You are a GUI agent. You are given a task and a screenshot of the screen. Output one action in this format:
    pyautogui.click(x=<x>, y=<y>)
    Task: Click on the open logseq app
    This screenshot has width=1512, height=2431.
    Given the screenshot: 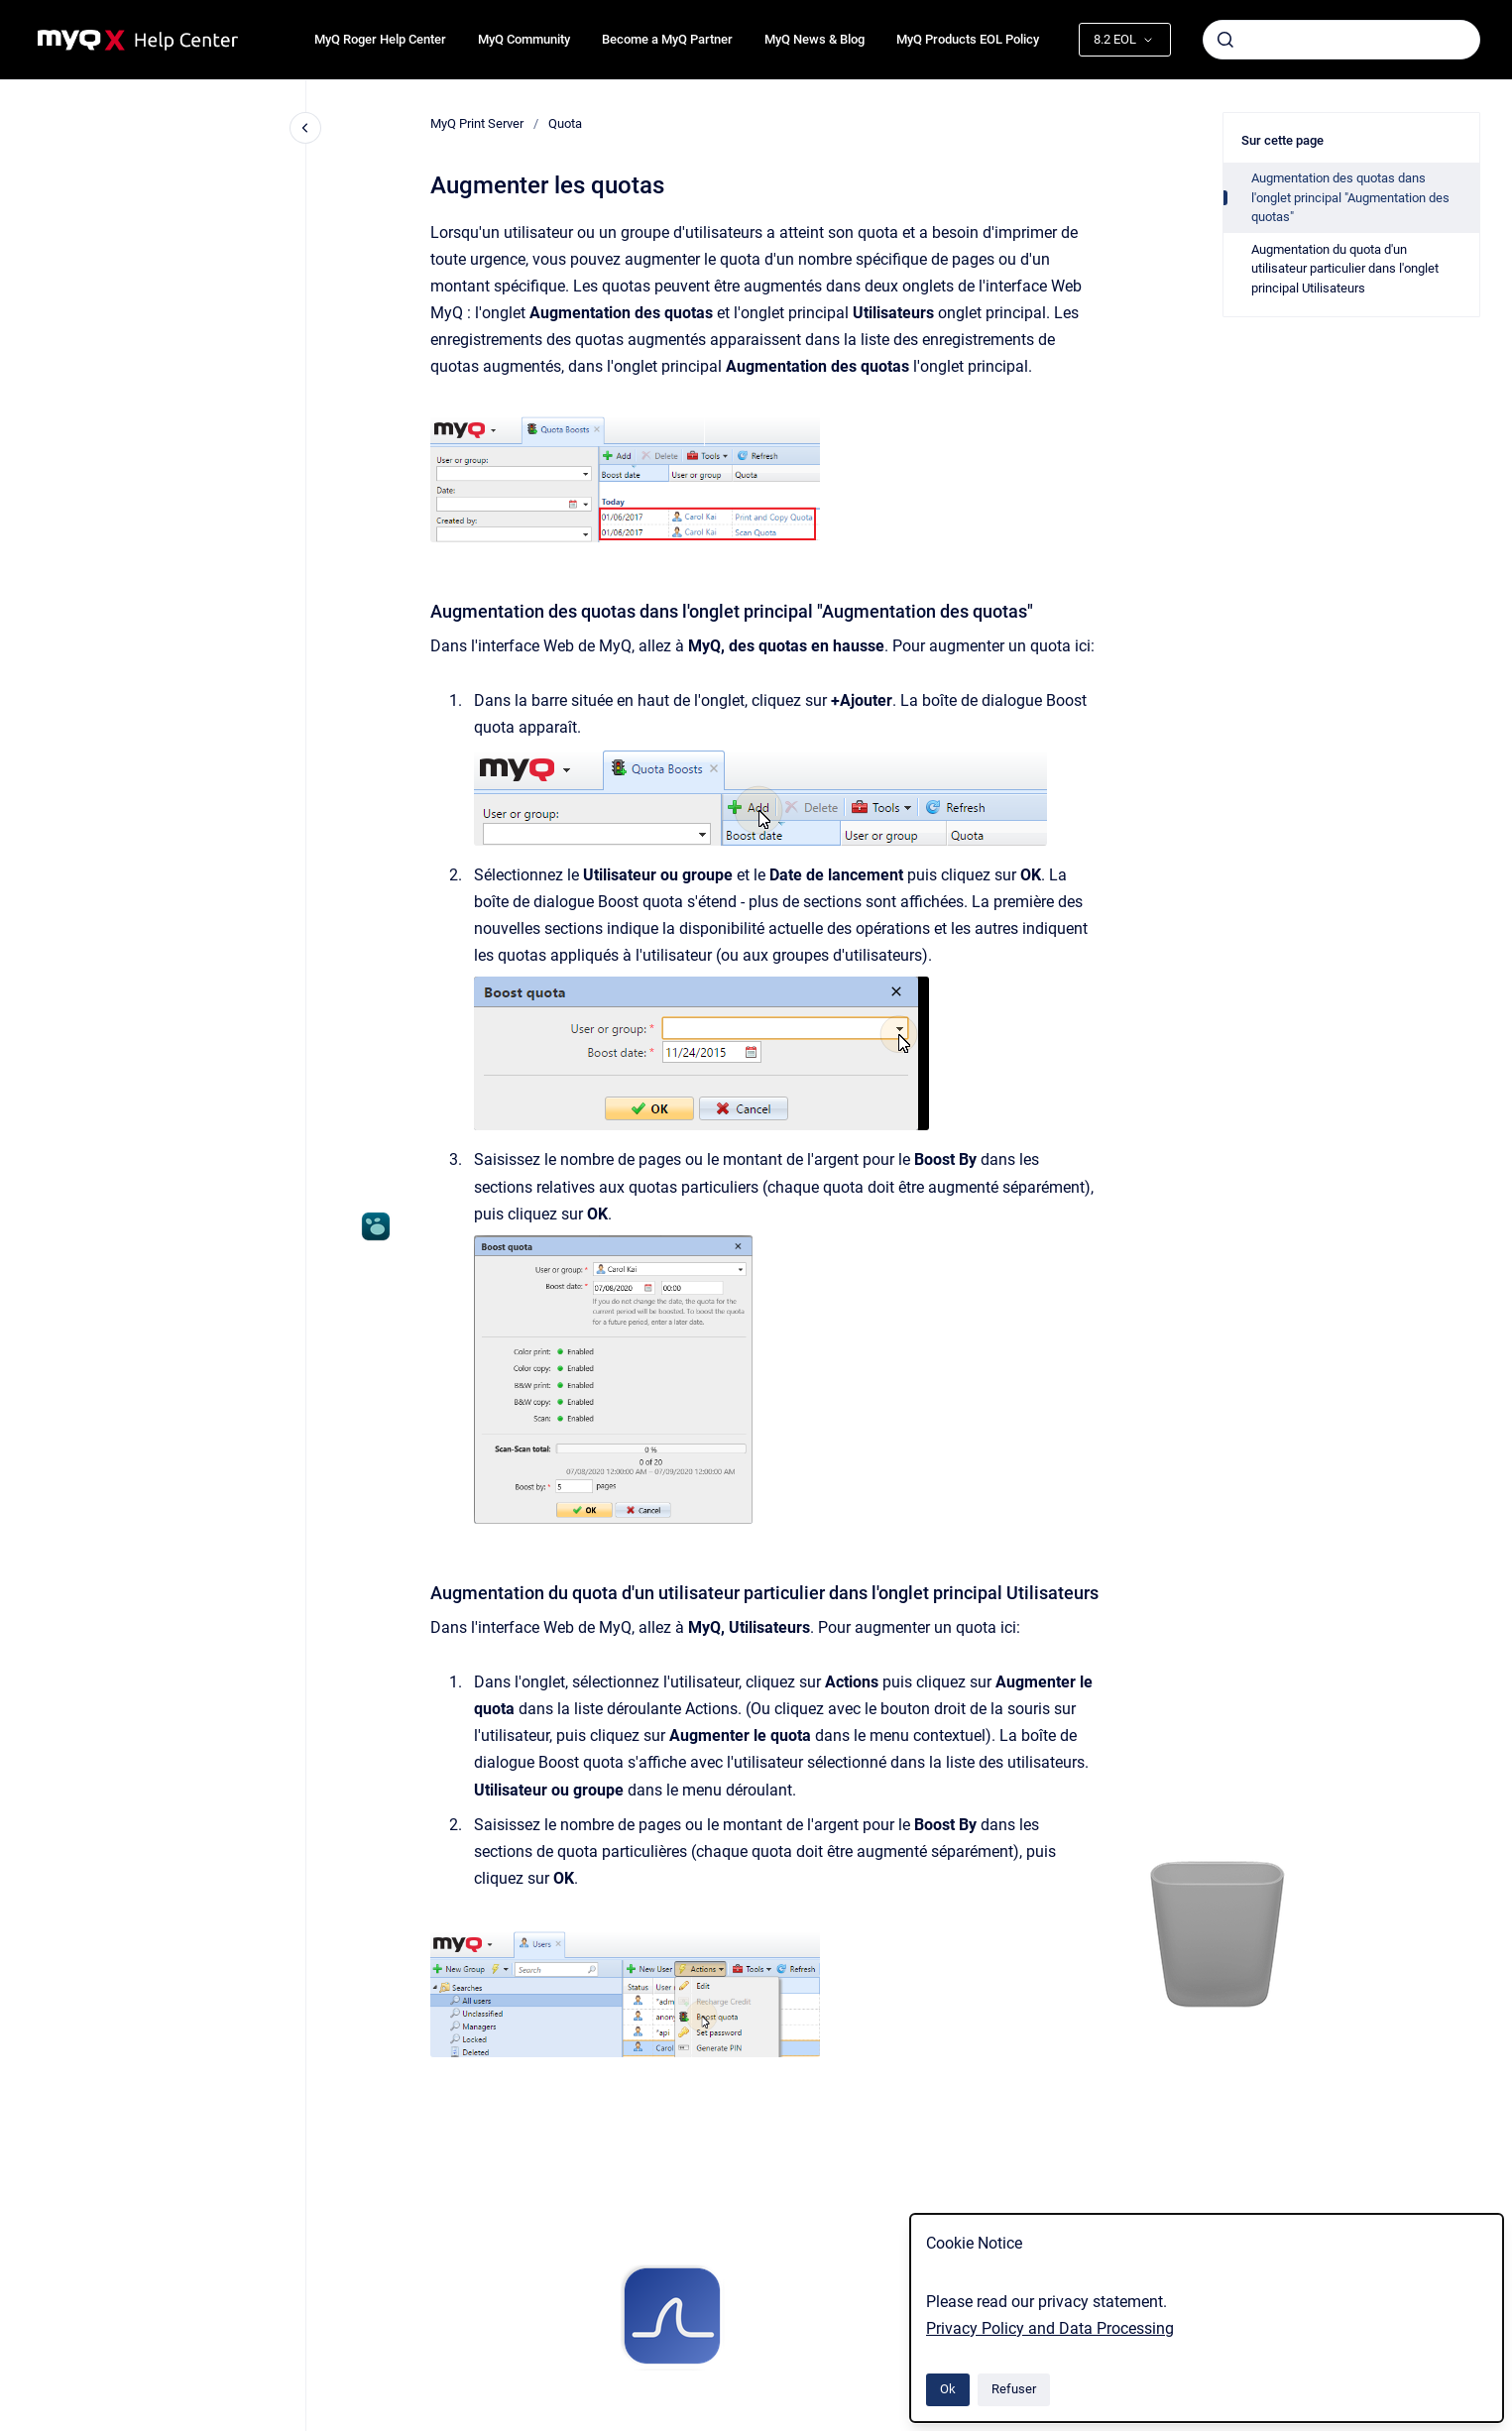 What is the action you would take?
    pyautogui.click(x=376, y=1226)
    